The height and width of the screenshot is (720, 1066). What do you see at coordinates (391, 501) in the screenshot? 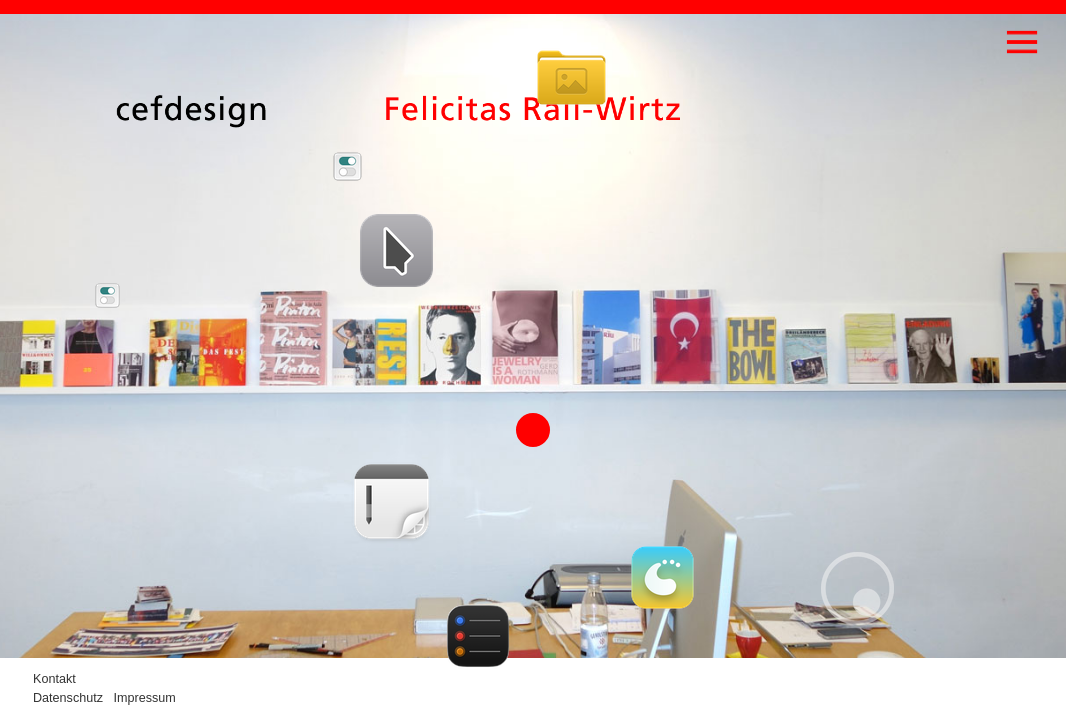
I see `configure tablet or stylus input settings` at bounding box center [391, 501].